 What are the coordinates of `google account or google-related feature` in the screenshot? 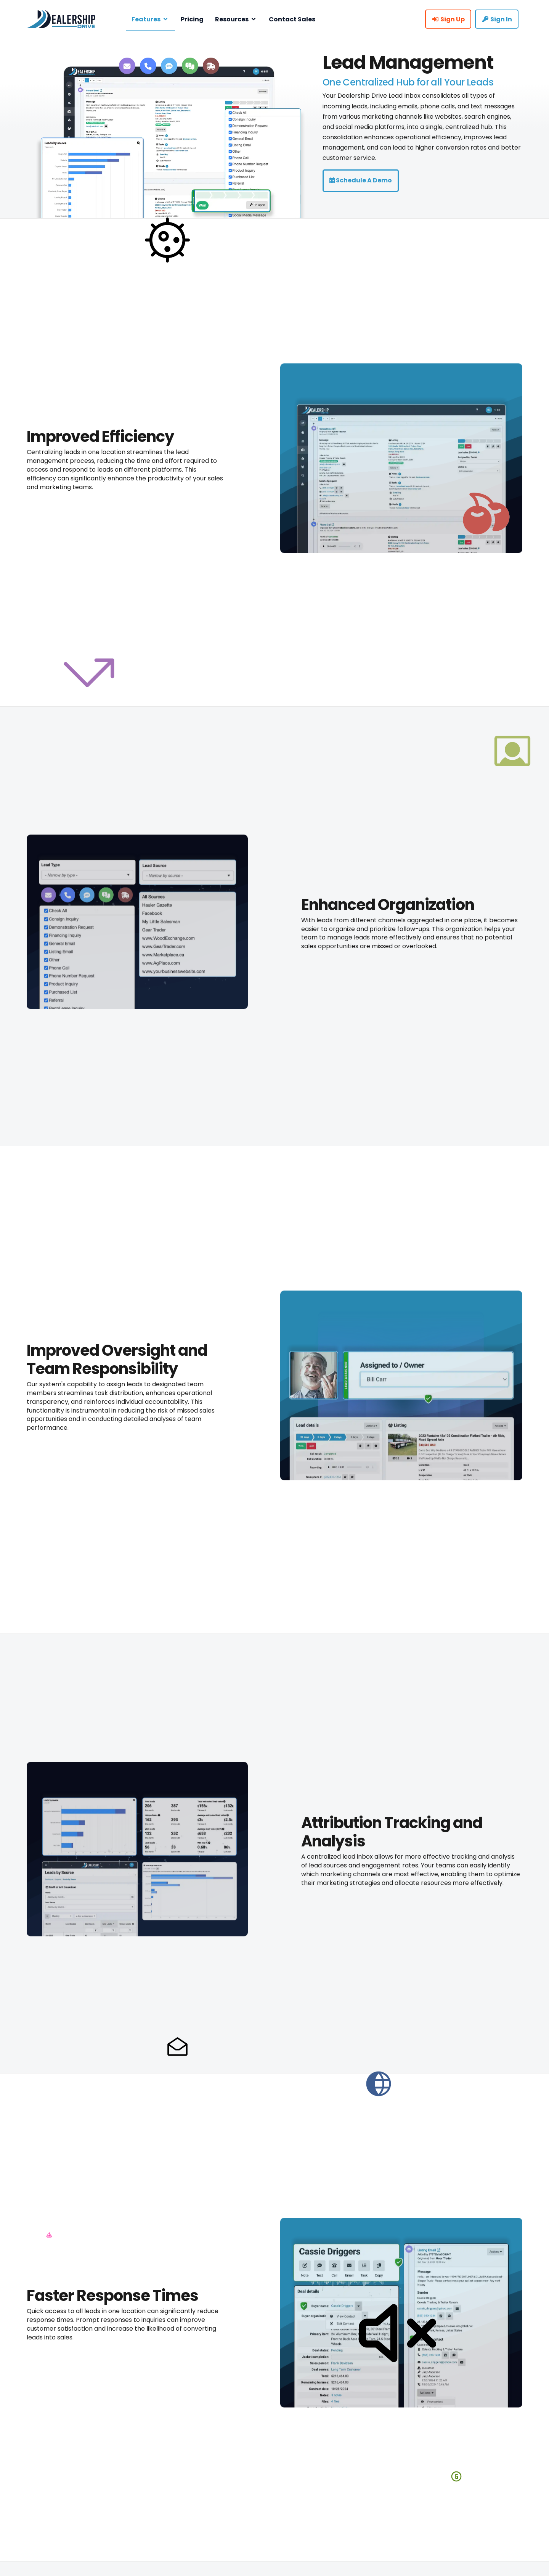 It's located at (456, 2476).